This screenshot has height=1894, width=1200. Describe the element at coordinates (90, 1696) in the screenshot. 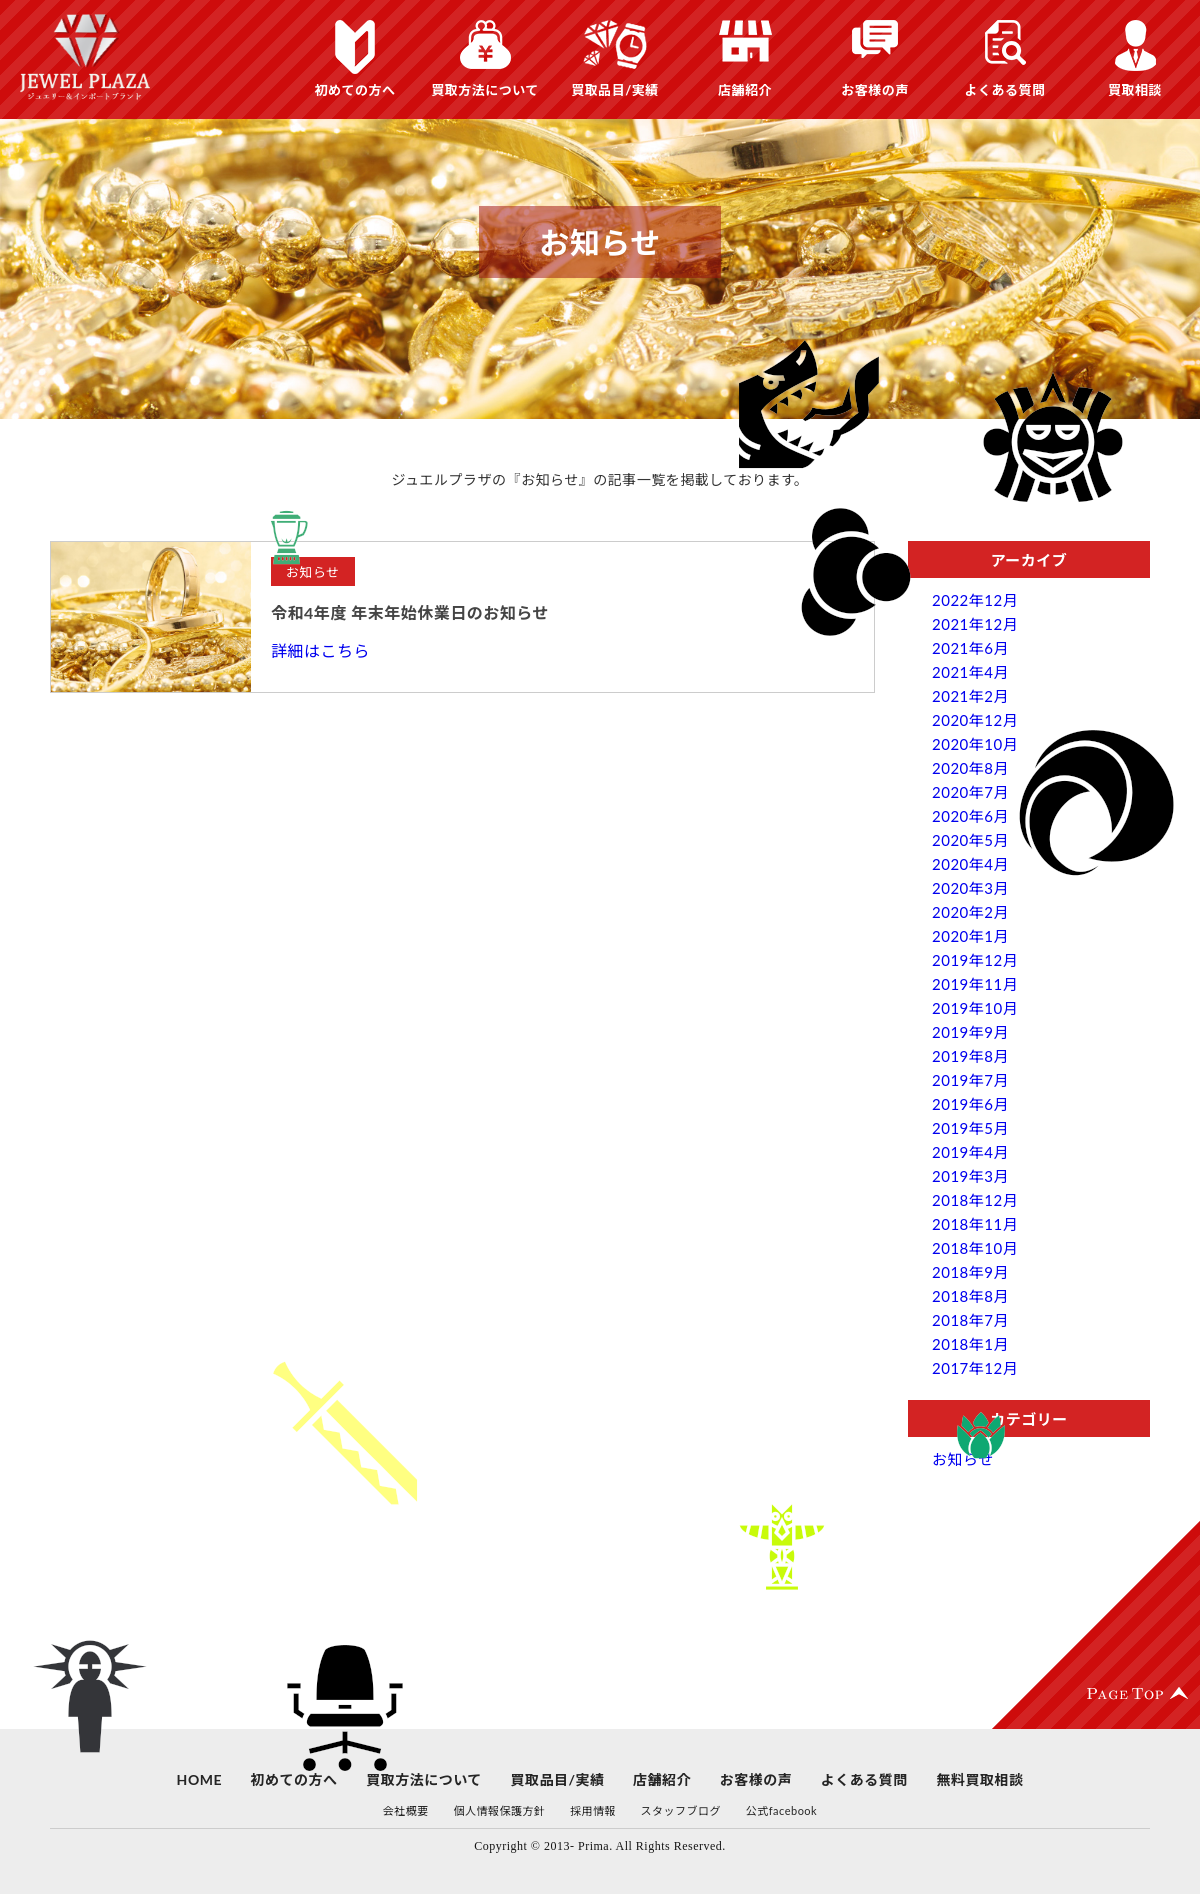

I see `activate rear shield or defensive aura ability` at that location.